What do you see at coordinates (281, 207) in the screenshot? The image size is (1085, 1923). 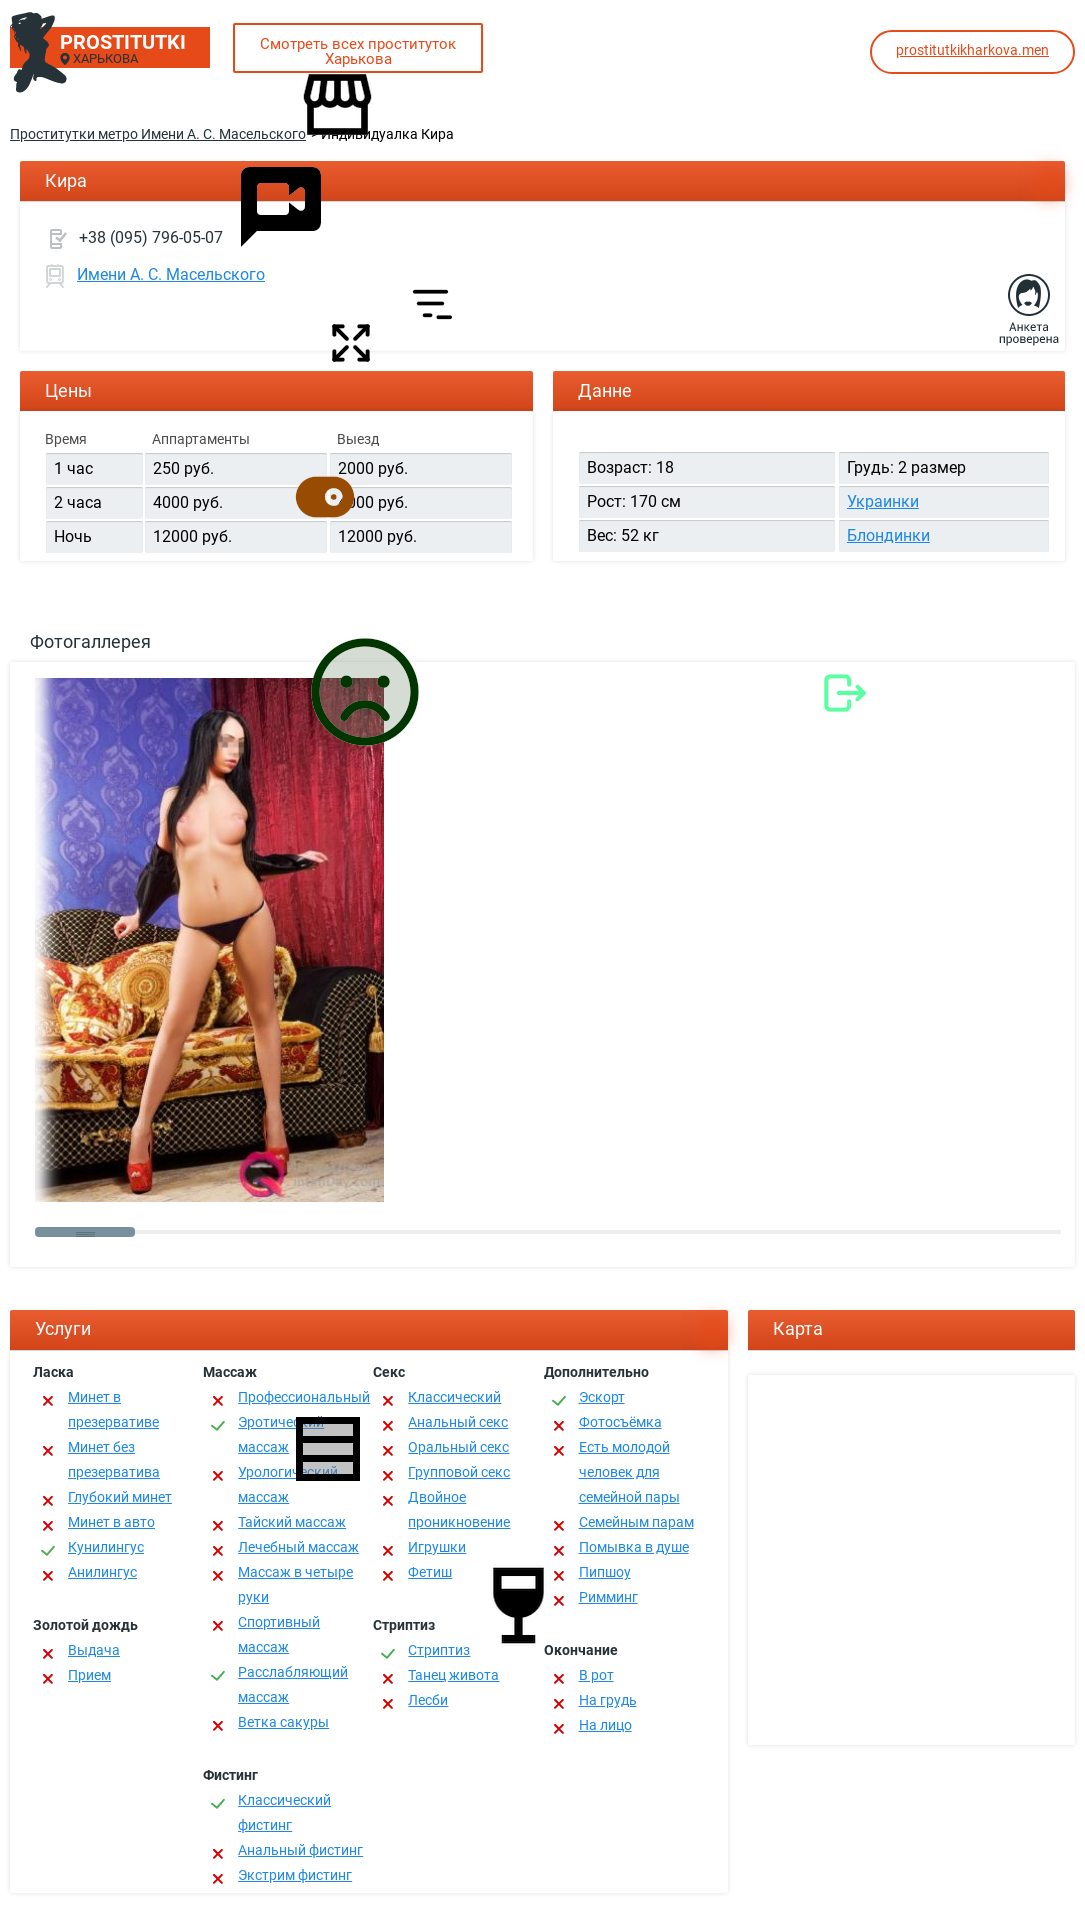 I see `start a video chat` at bounding box center [281, 207].